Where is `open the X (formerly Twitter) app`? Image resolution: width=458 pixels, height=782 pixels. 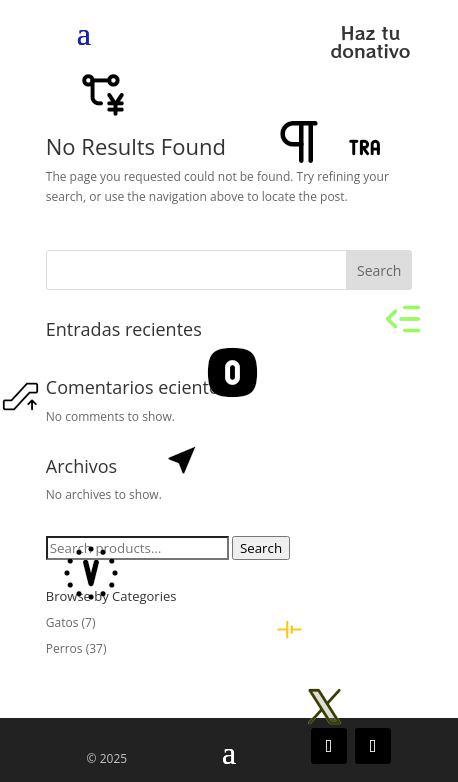 open the X (formerly Twitter) app is located at coordinates (324, 706).